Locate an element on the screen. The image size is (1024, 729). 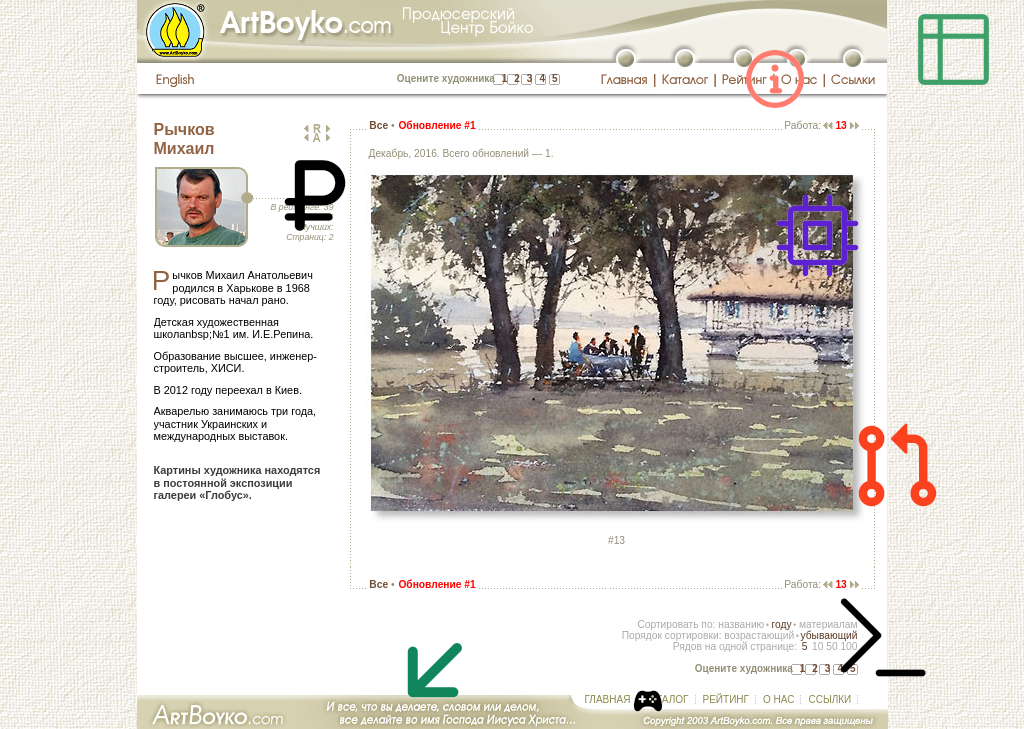
view more information or details is located at coordinates (775, 79).